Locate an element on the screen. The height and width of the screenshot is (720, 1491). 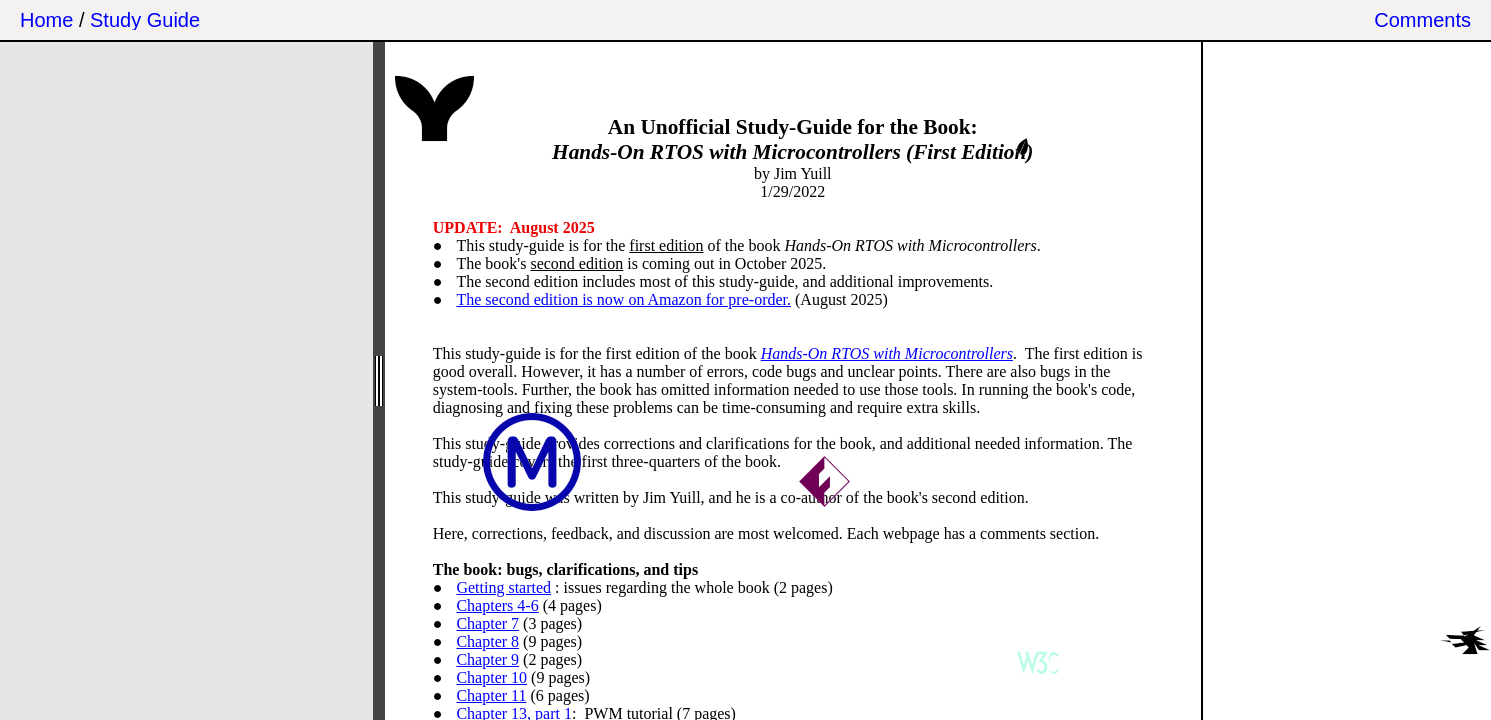
world wide web consortium (w3c) logo is located at coordinates (1038, 662).